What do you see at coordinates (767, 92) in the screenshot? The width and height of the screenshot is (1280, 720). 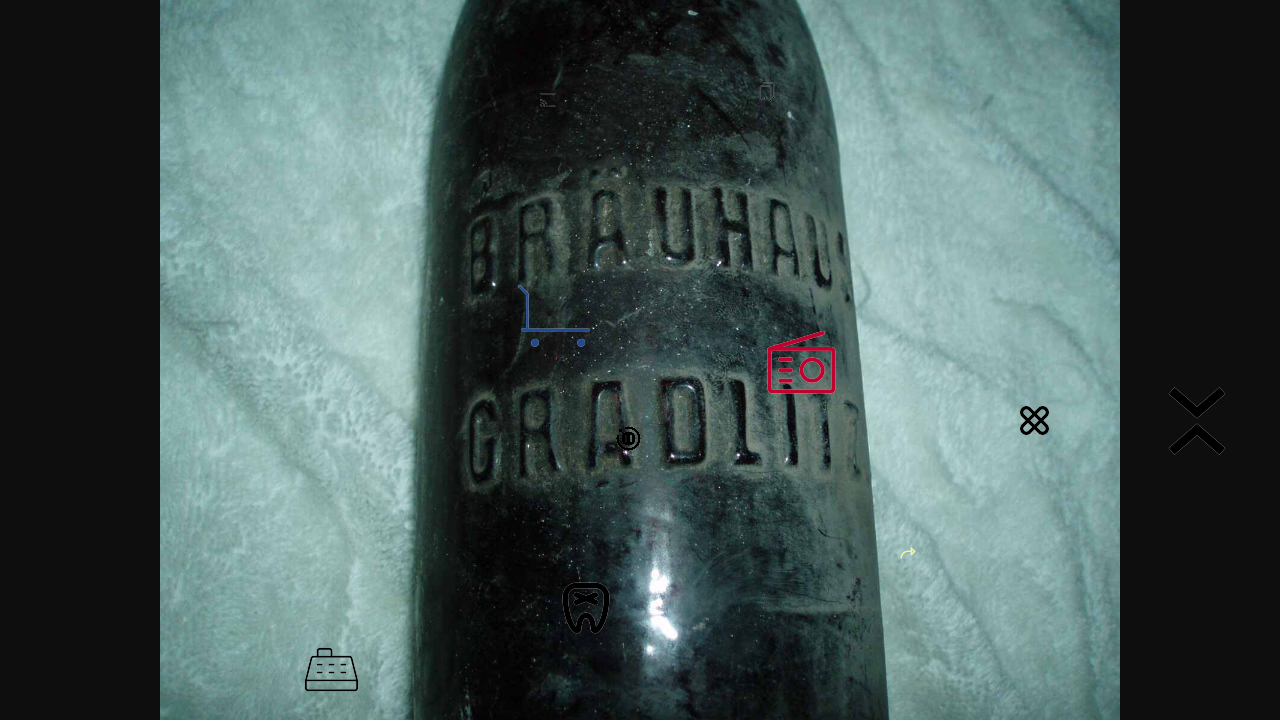 I see `view your saved bookmarks` at bounding box center [767, 92].